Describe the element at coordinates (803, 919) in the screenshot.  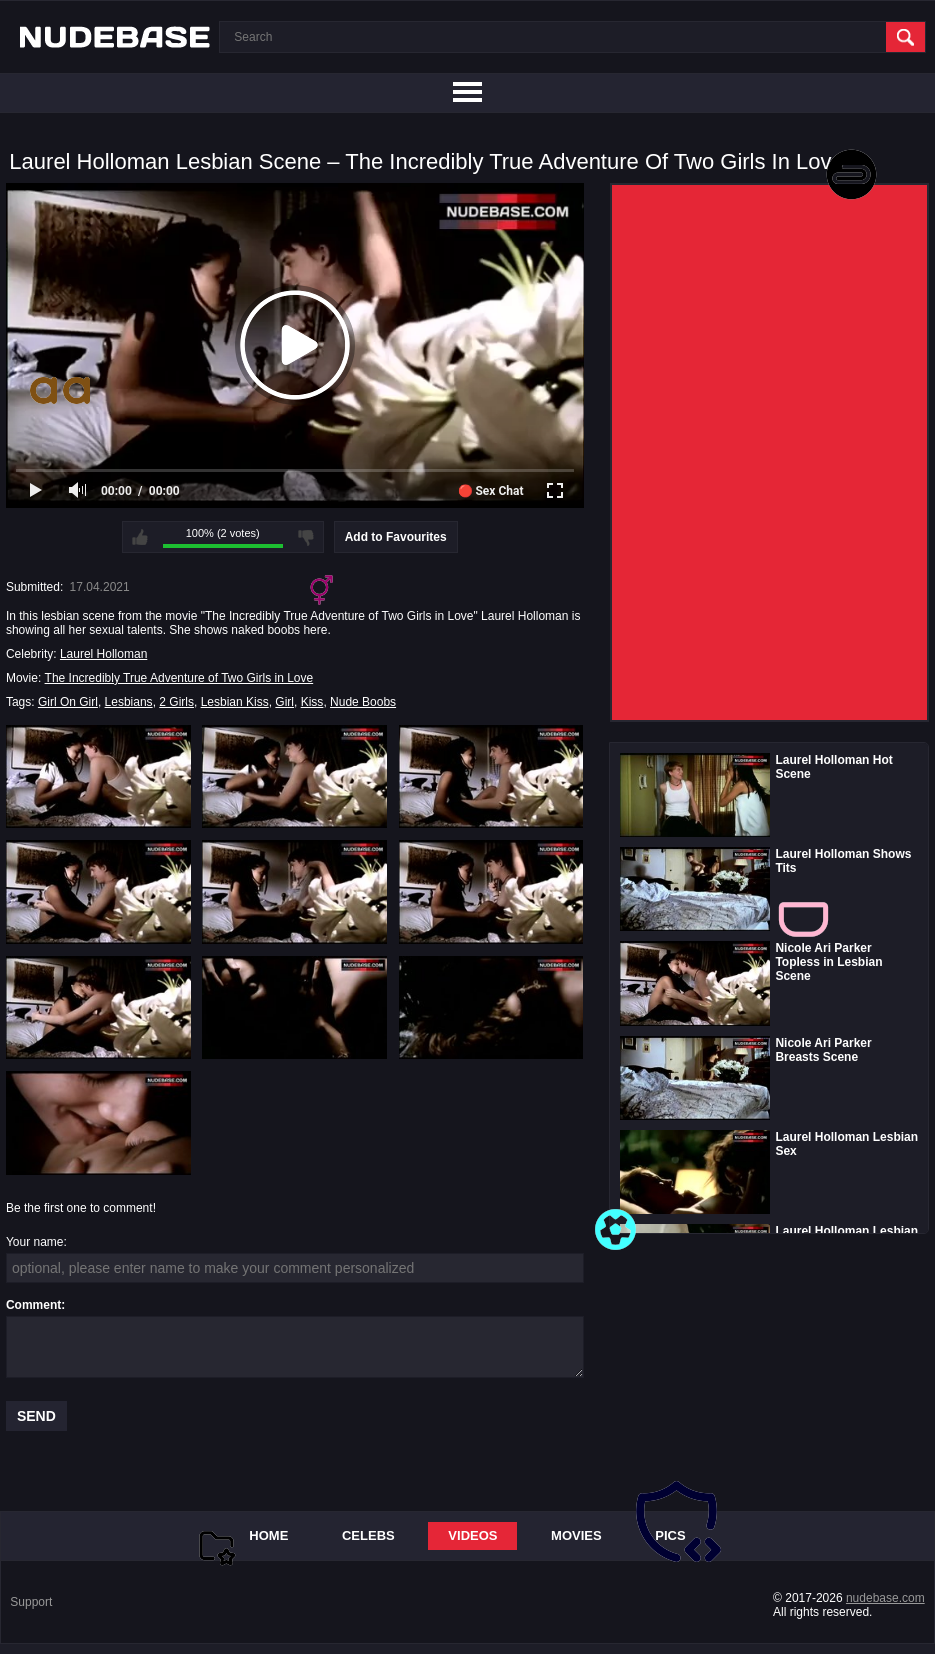
I see `container or card element with rounded bottom corners` at that location.